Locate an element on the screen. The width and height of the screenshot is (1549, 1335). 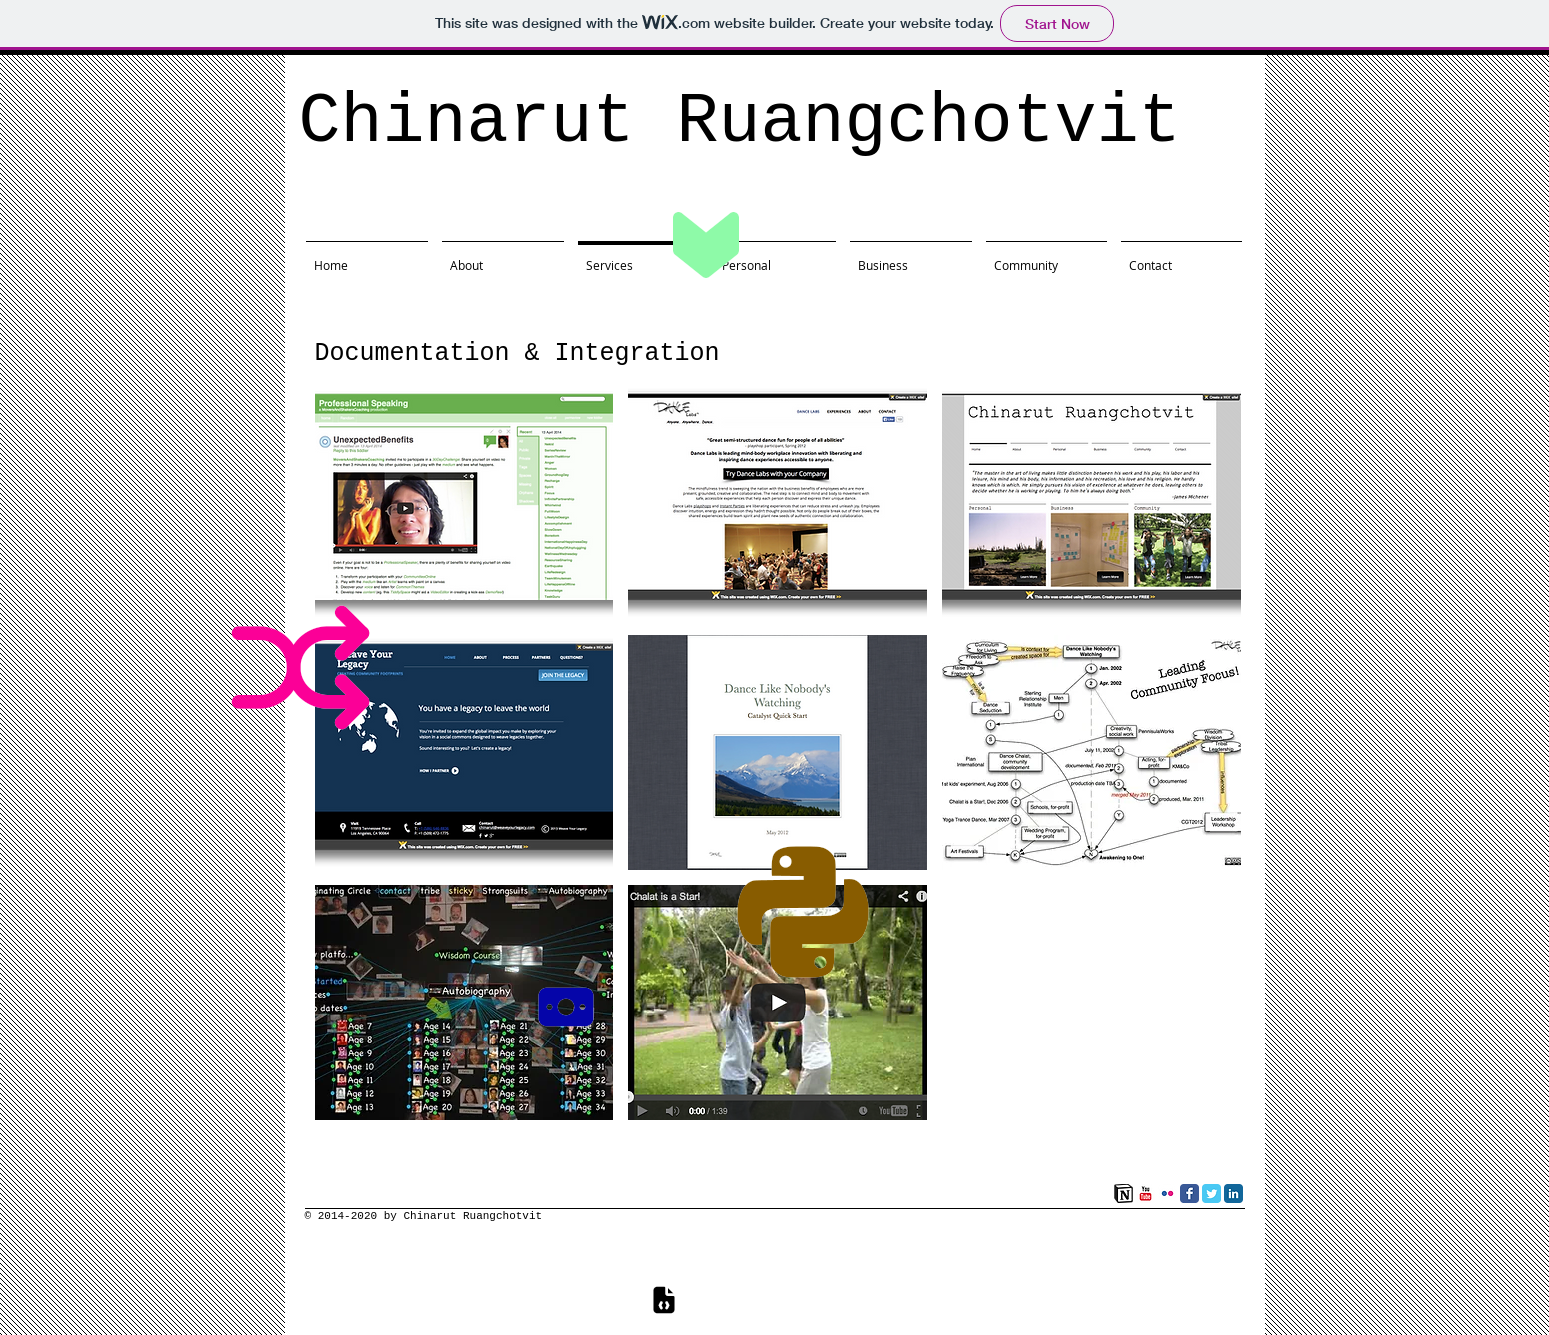
expand content or show more options is located at coordinates (706, 245).